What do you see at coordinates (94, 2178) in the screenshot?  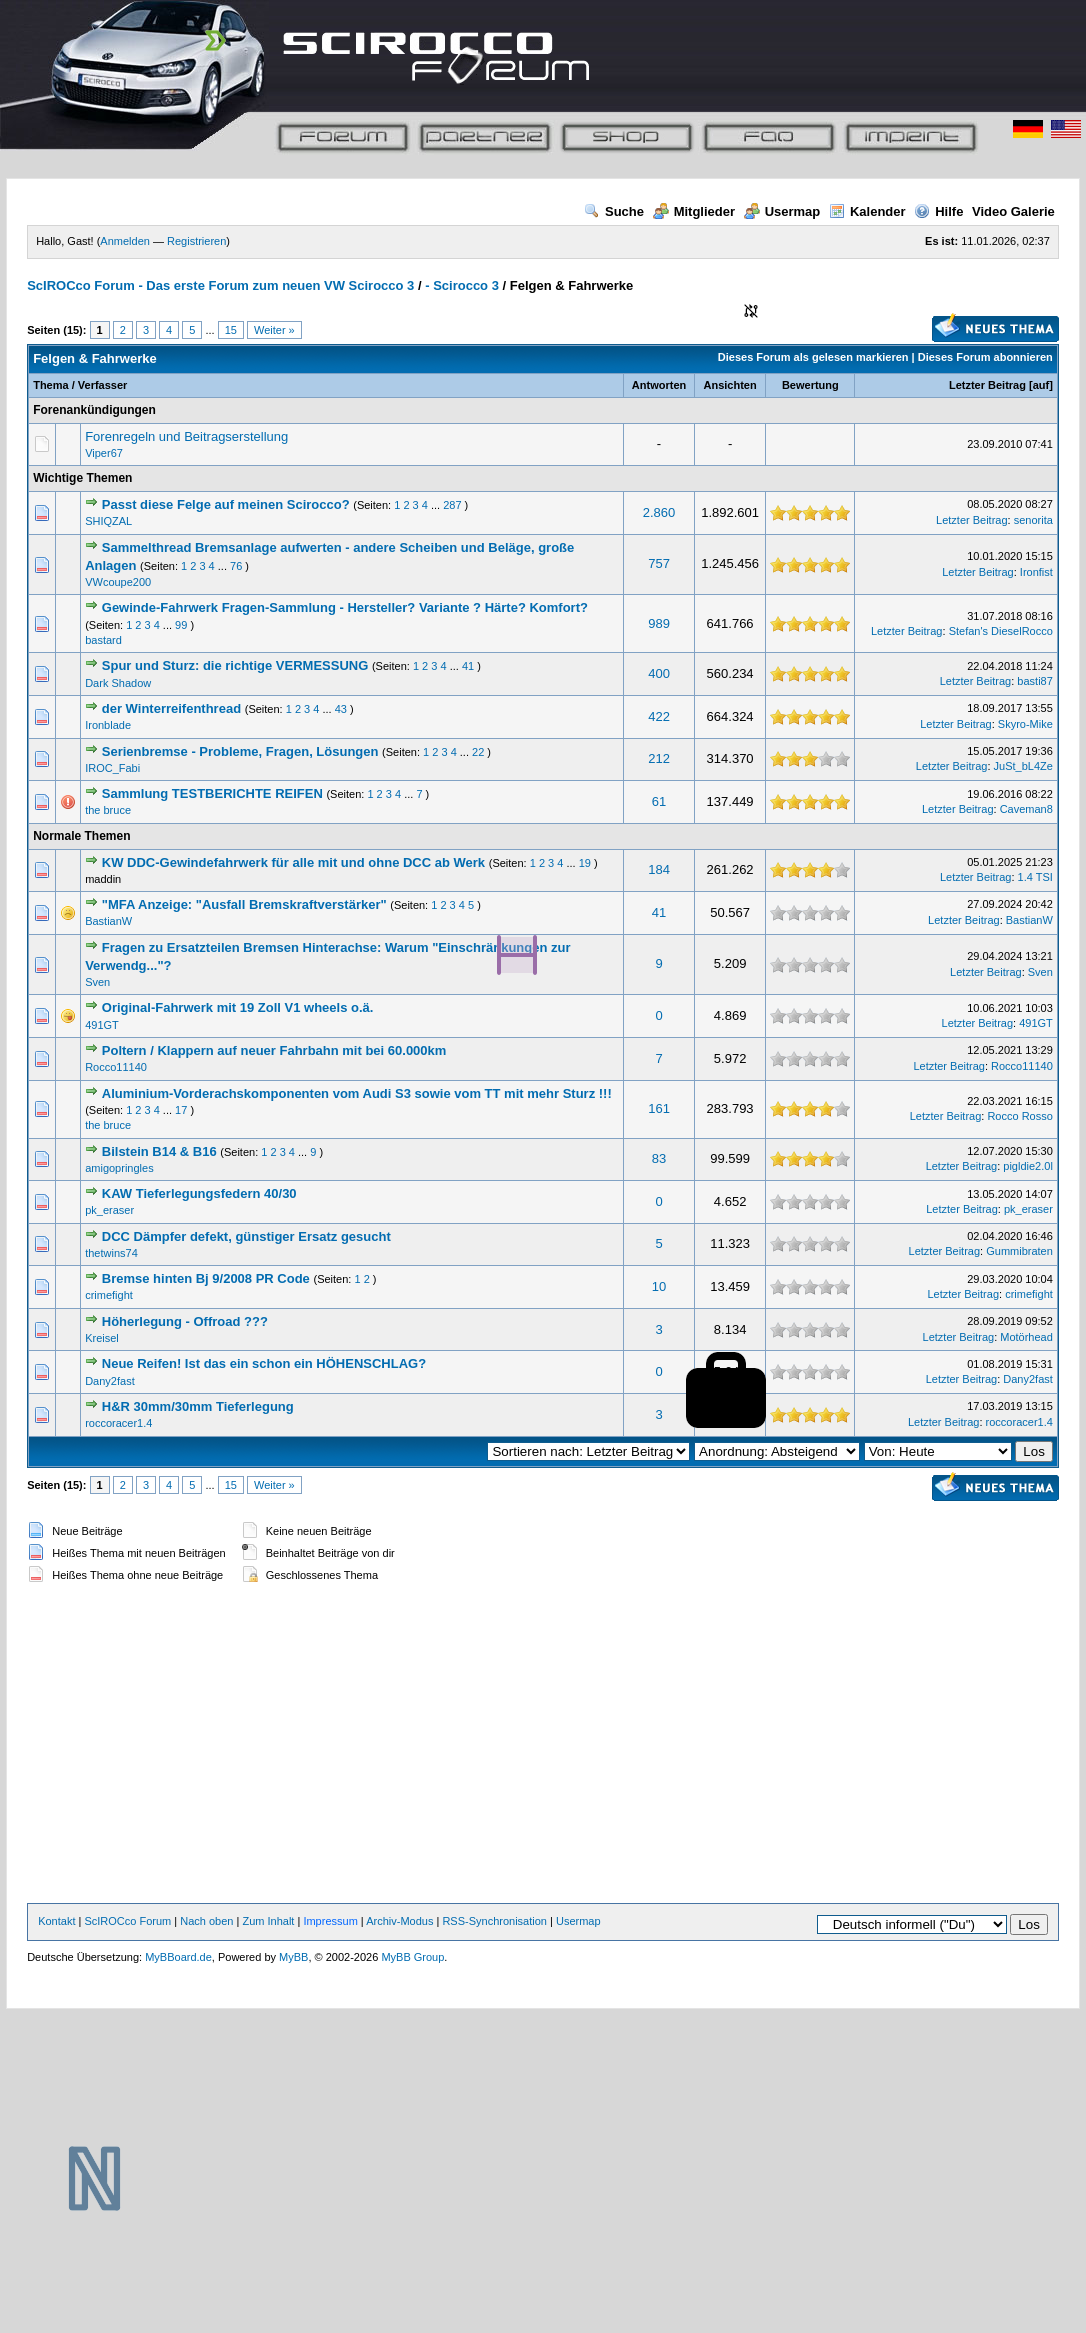 I see `open Netflix app` at bounding box center [94, 2178].